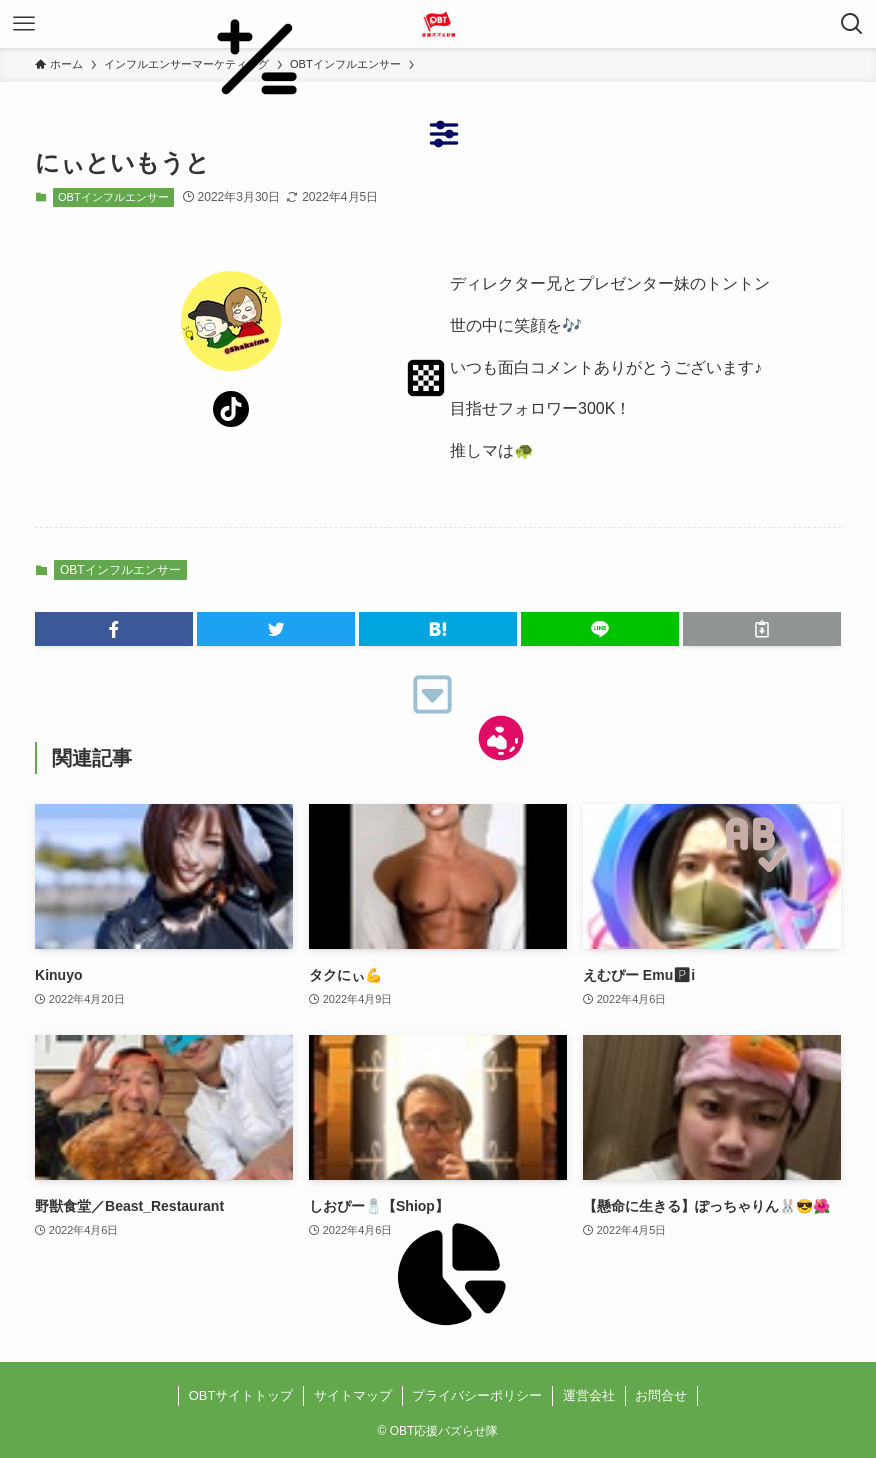  I want to click on select oceania or australia/pacific region, so click(501, 738).